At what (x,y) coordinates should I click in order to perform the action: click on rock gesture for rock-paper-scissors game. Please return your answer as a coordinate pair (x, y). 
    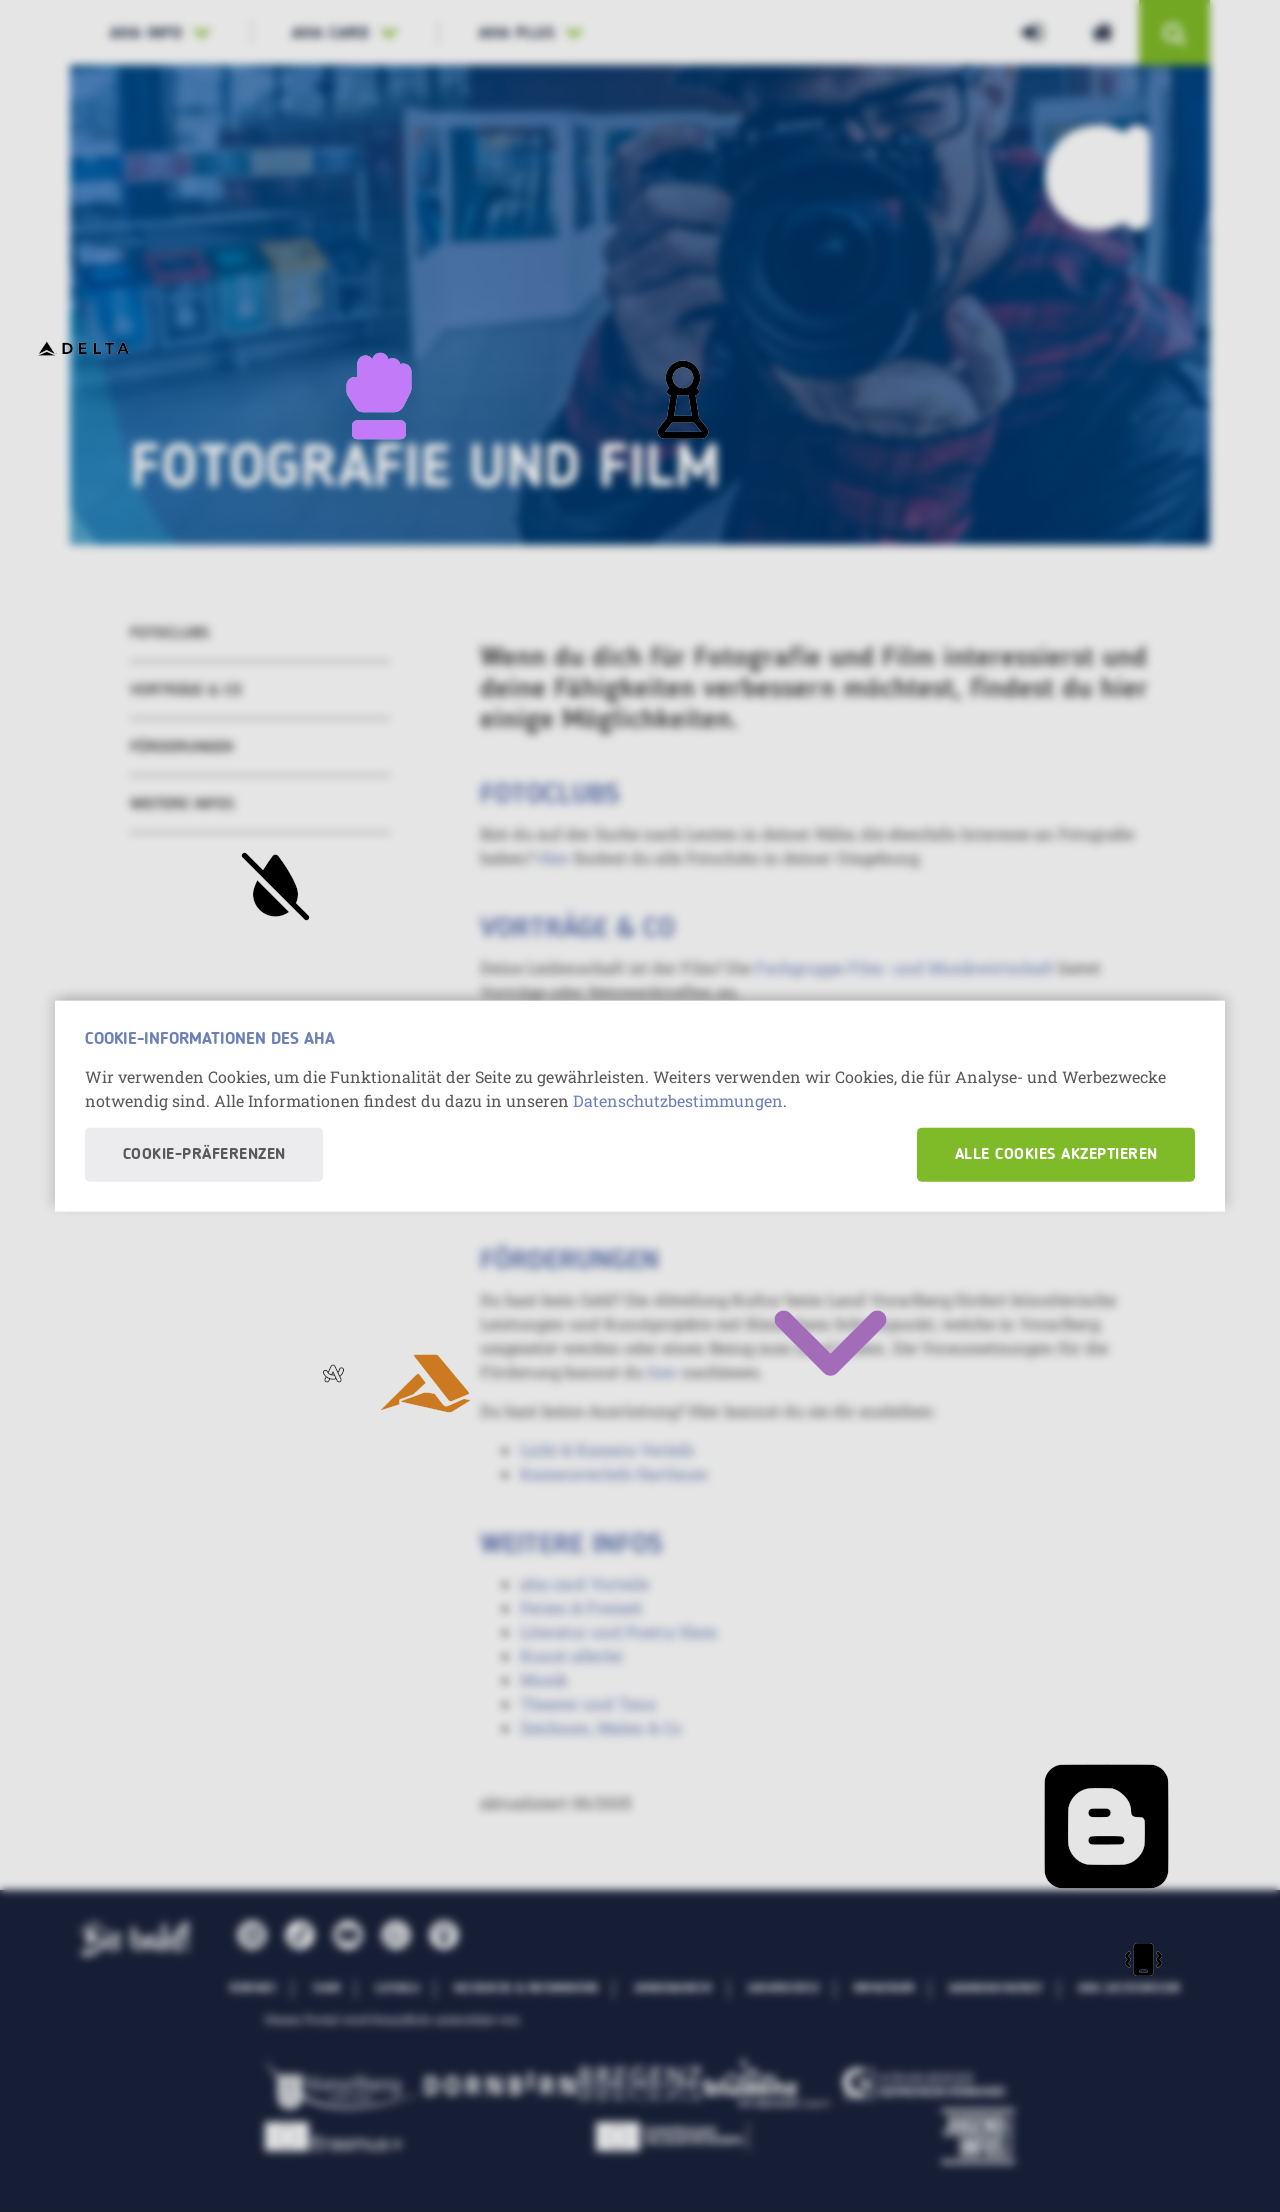
    Looking at the image, I should click on (379, 396).